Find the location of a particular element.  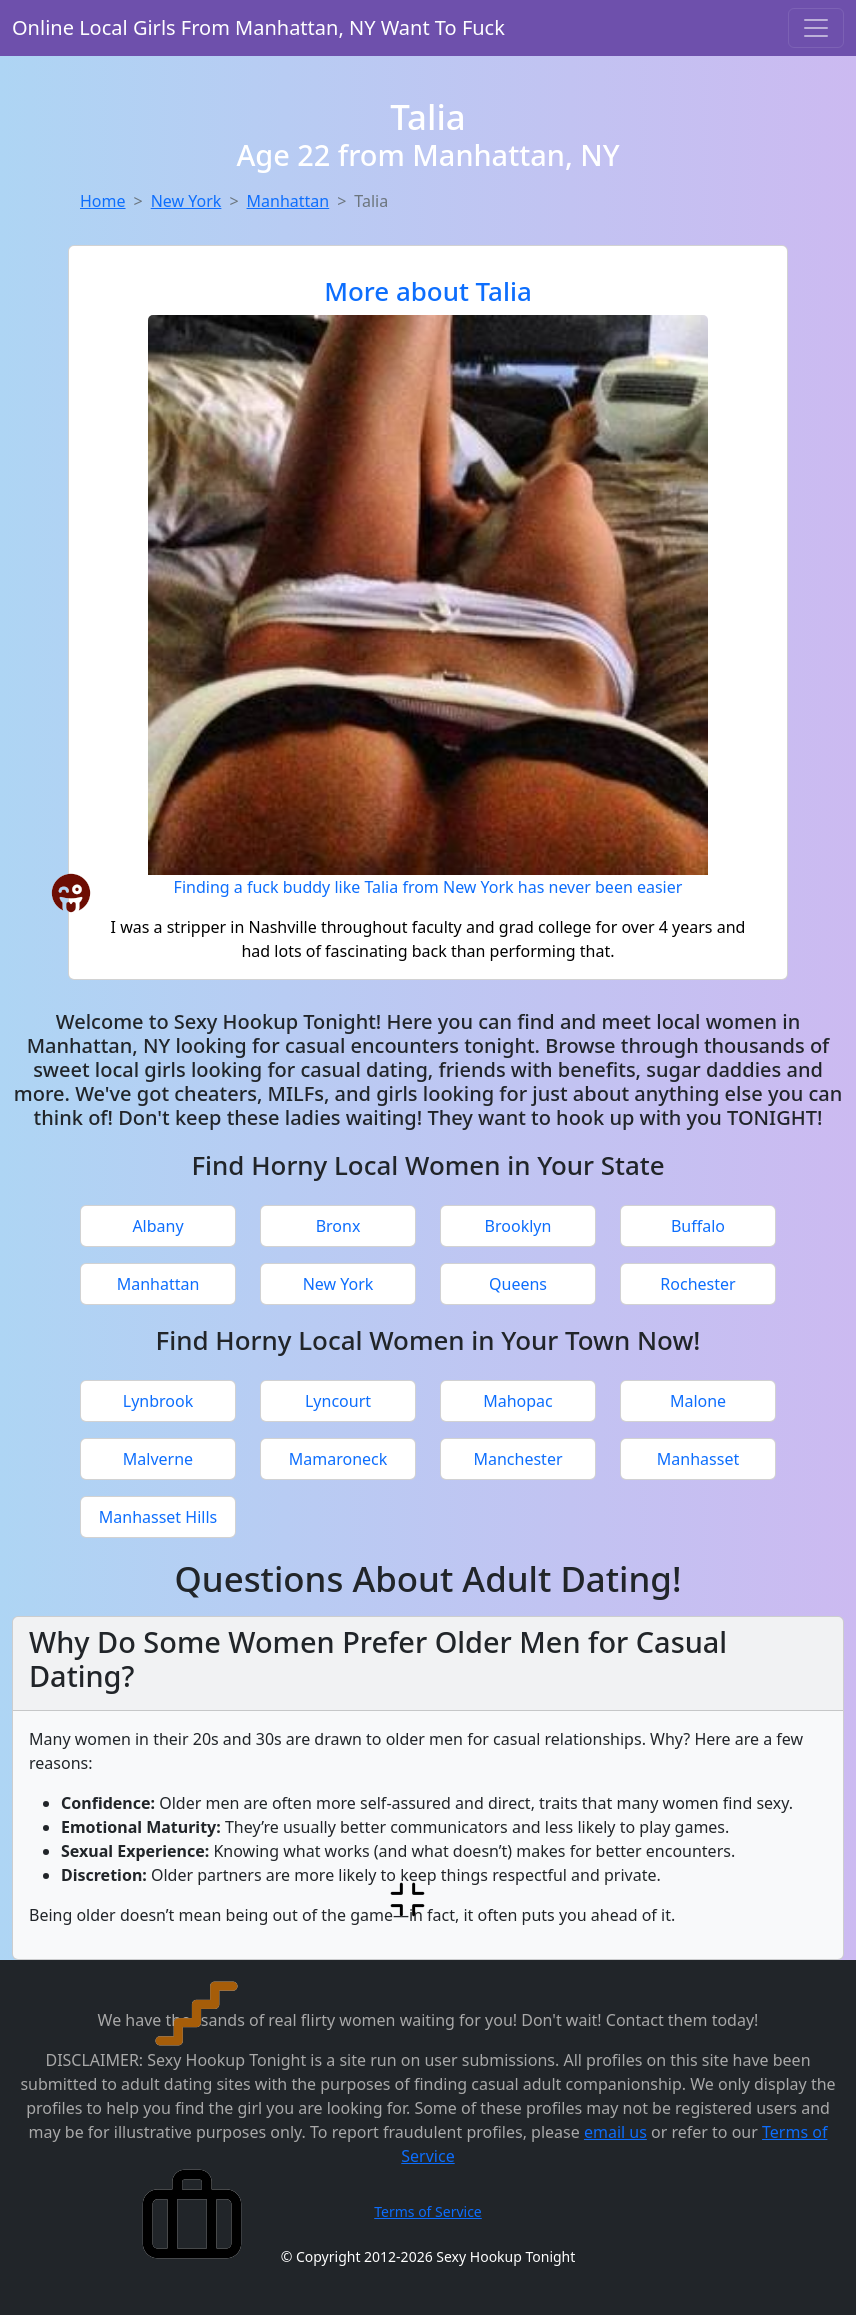

exit fullscreen mode is located at coordinates (407, 1899).